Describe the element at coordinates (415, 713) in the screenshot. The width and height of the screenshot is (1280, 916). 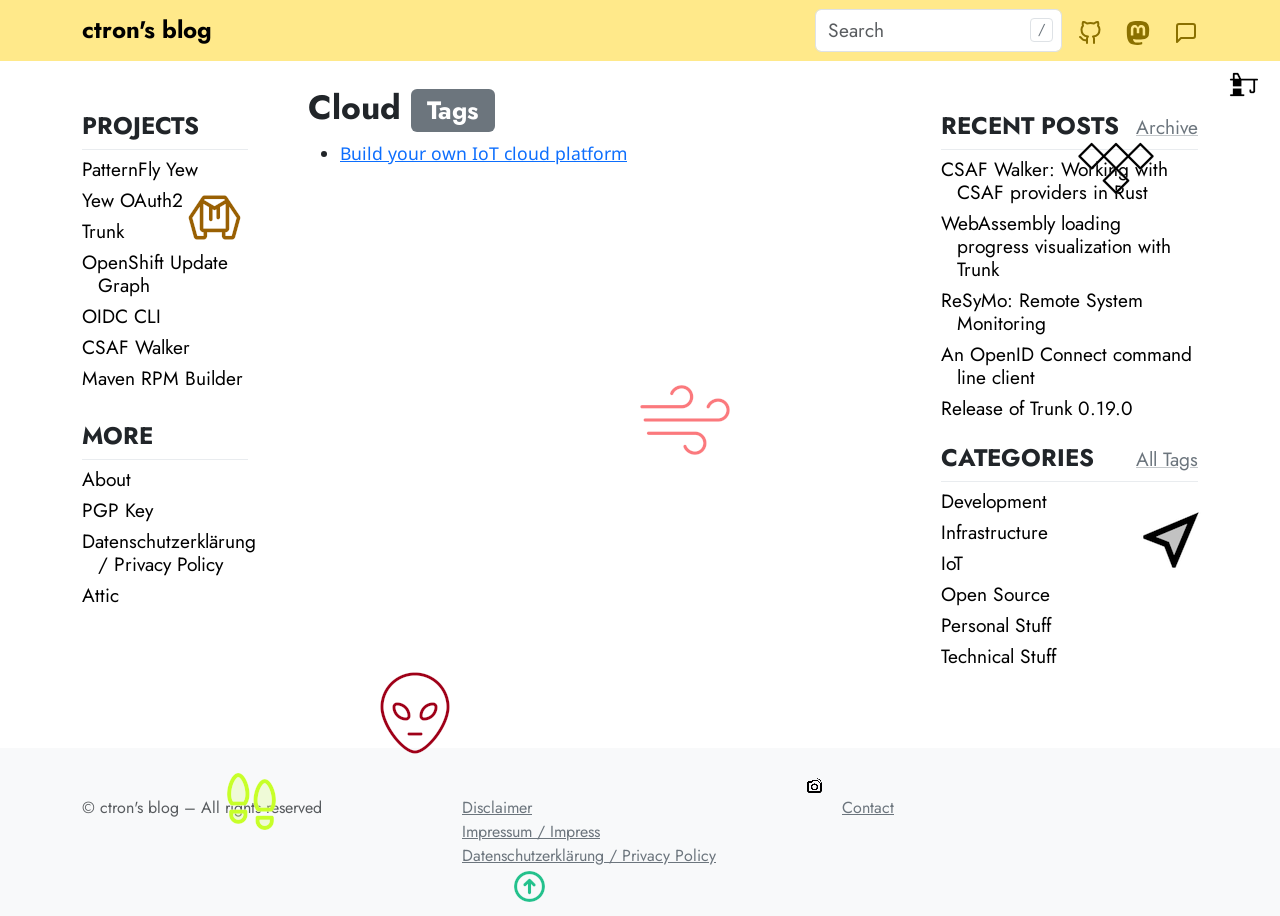
I see `indicates sci-fi or extraterrestrial content` at that location.